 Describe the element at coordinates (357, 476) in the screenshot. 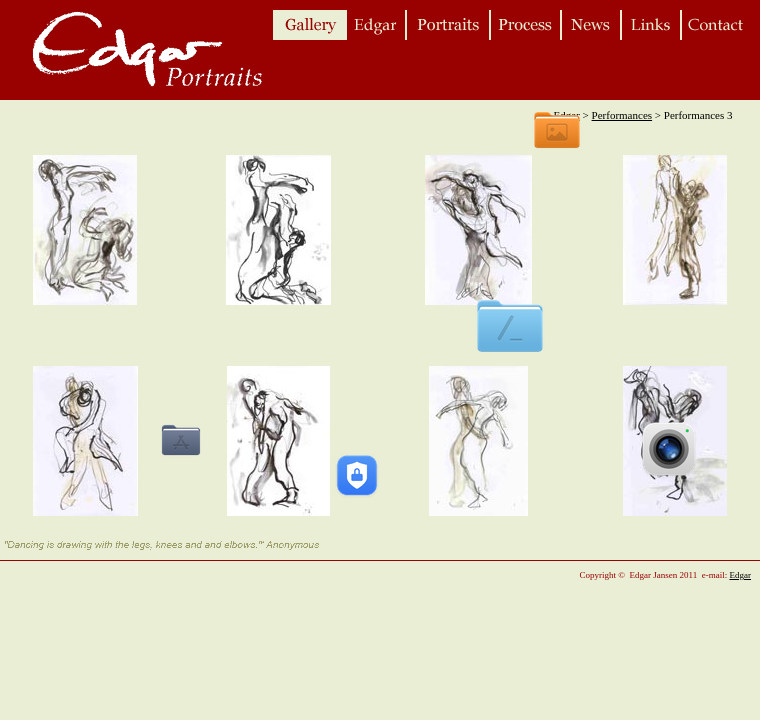

I see `open security & privacy settings` at that location.